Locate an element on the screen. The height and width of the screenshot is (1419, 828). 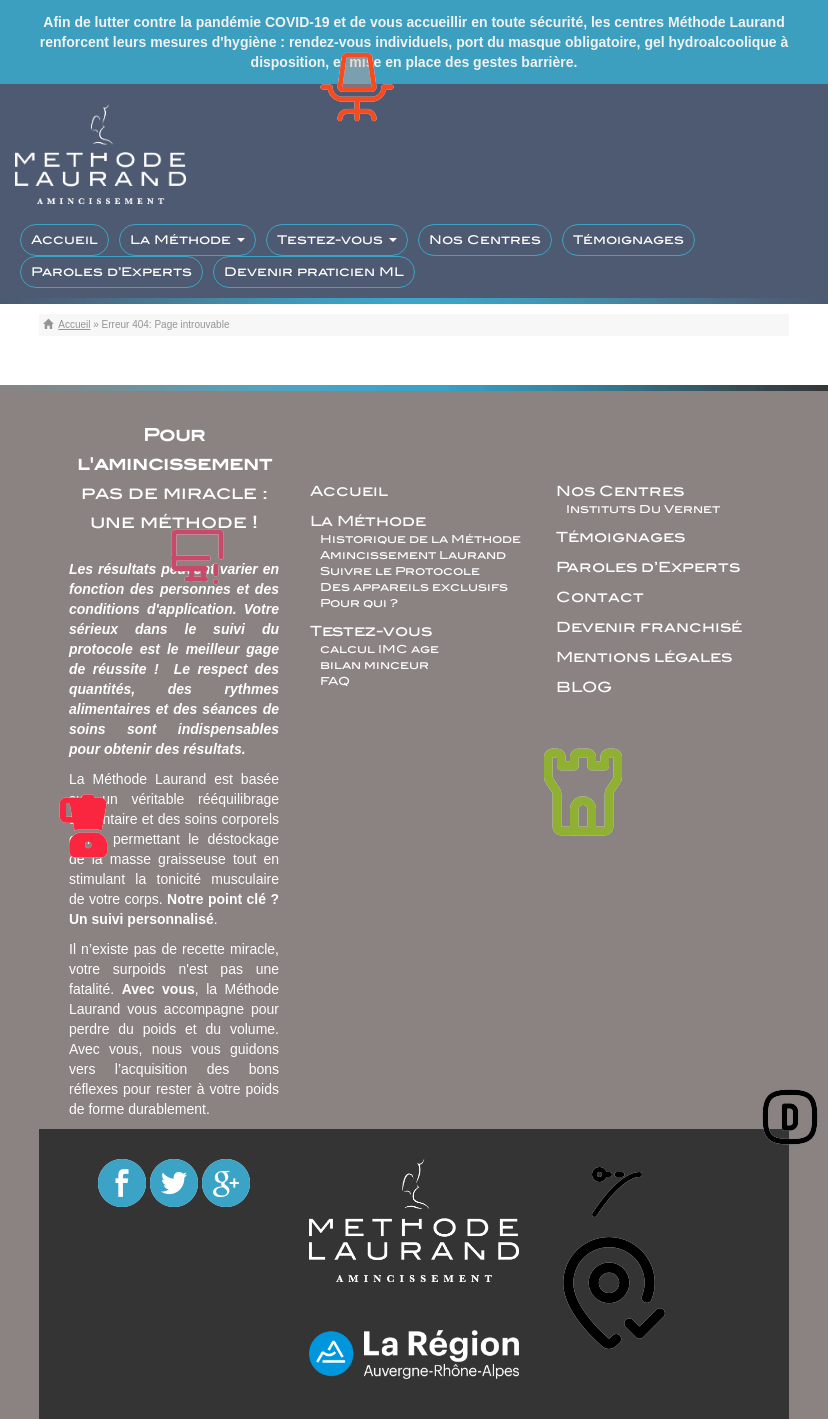
access castle or fortress-themed game is located at coordinates (583, 792).